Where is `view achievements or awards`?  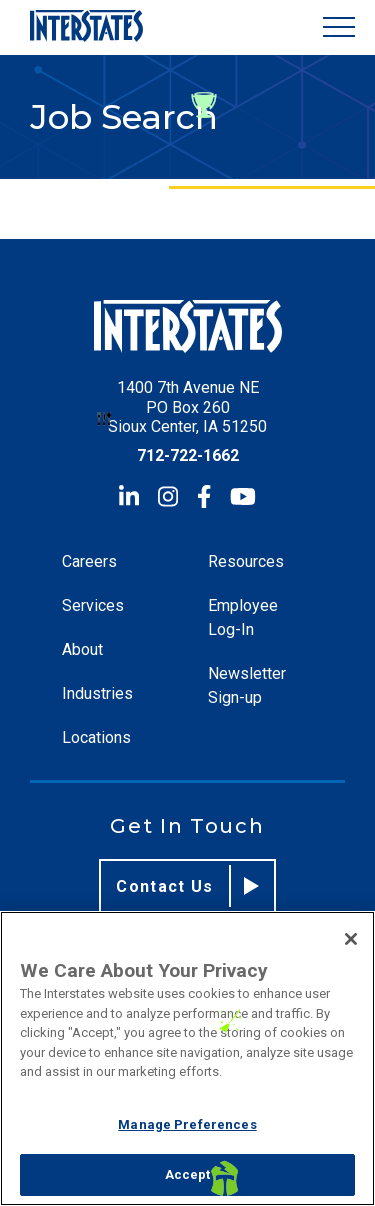
view achievements or awards is located at coordinates (204, 105).